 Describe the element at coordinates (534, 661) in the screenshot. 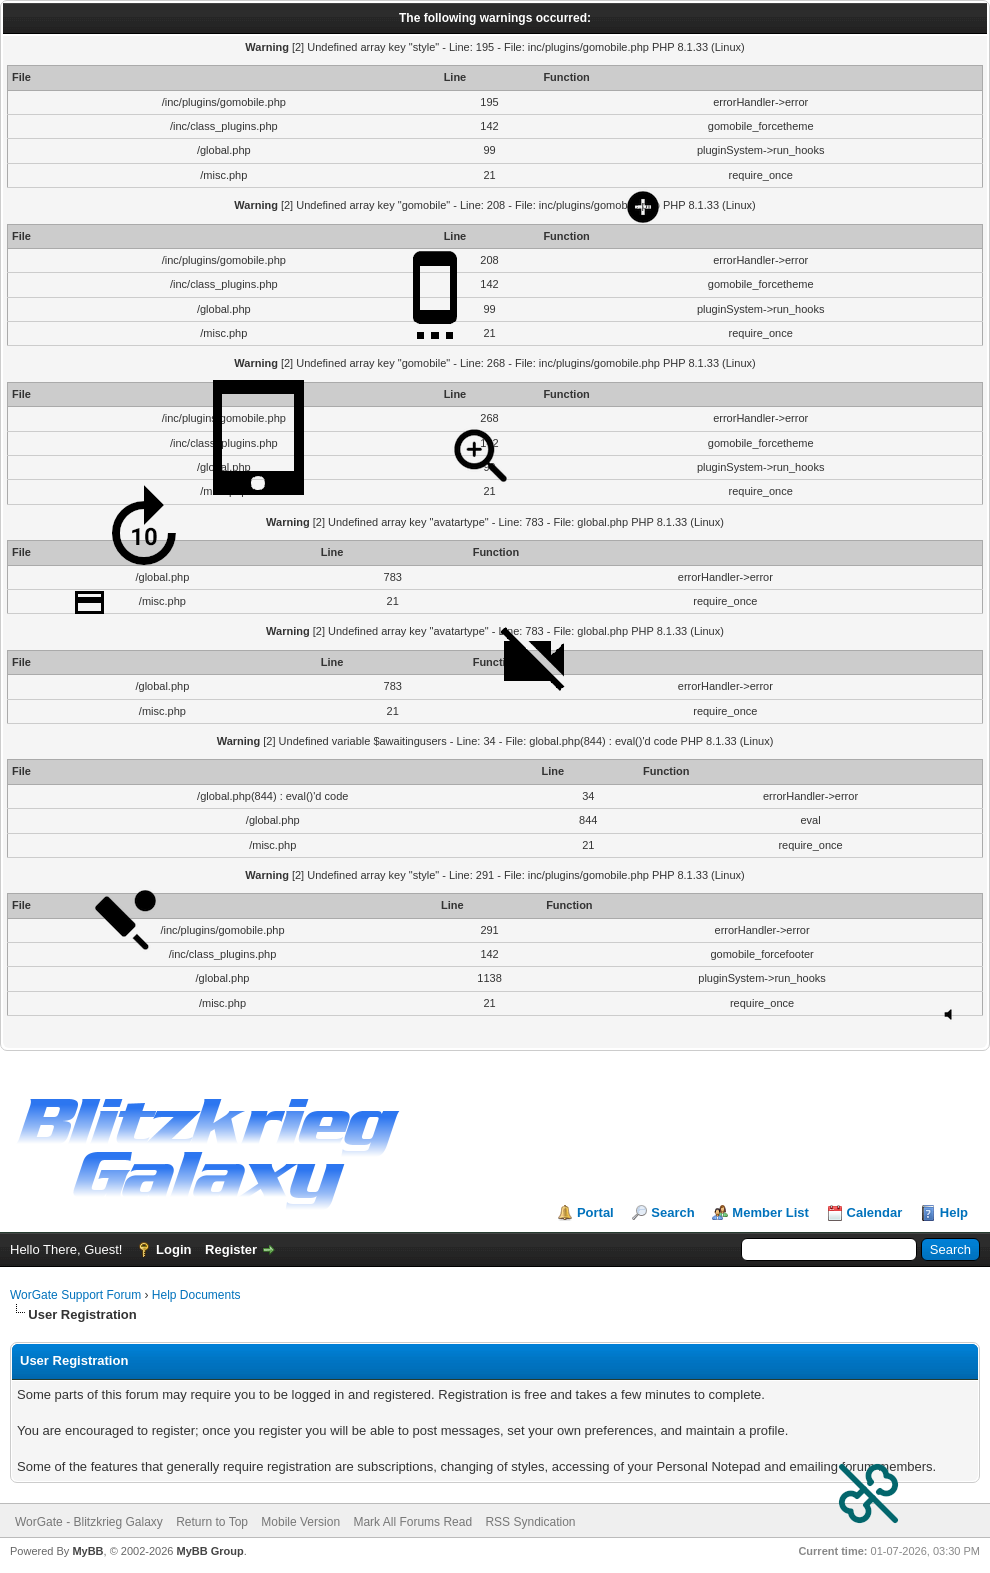

I see `turn off camera or disable video` at that location.